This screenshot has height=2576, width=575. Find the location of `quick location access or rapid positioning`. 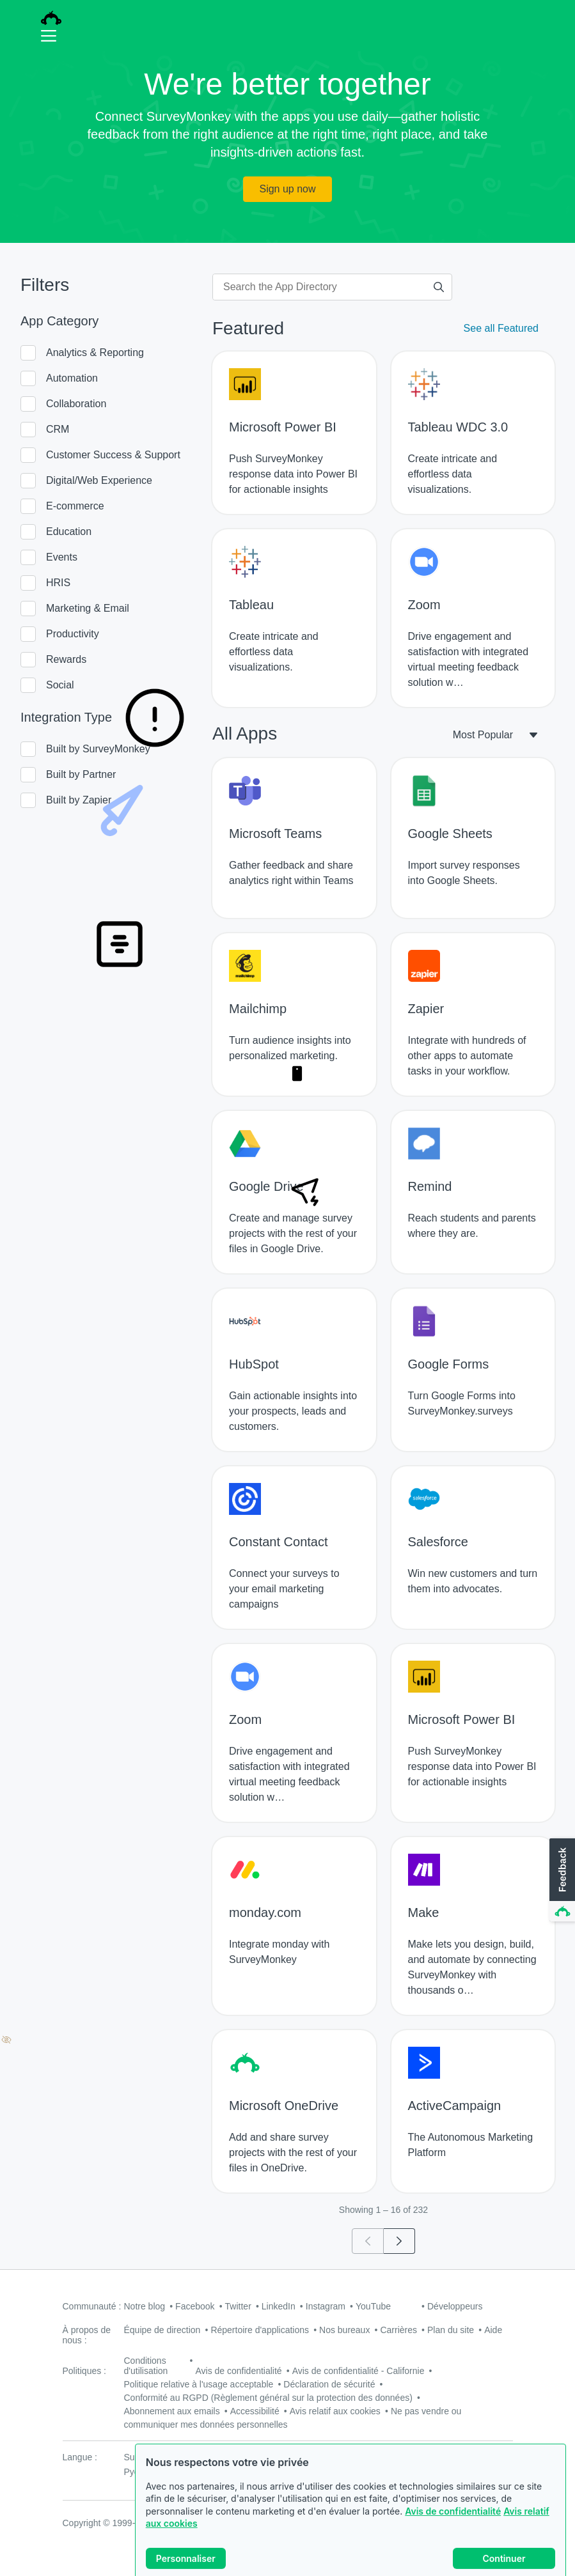

quick location access or rapid positioning is located at coordinates (305, 1191).